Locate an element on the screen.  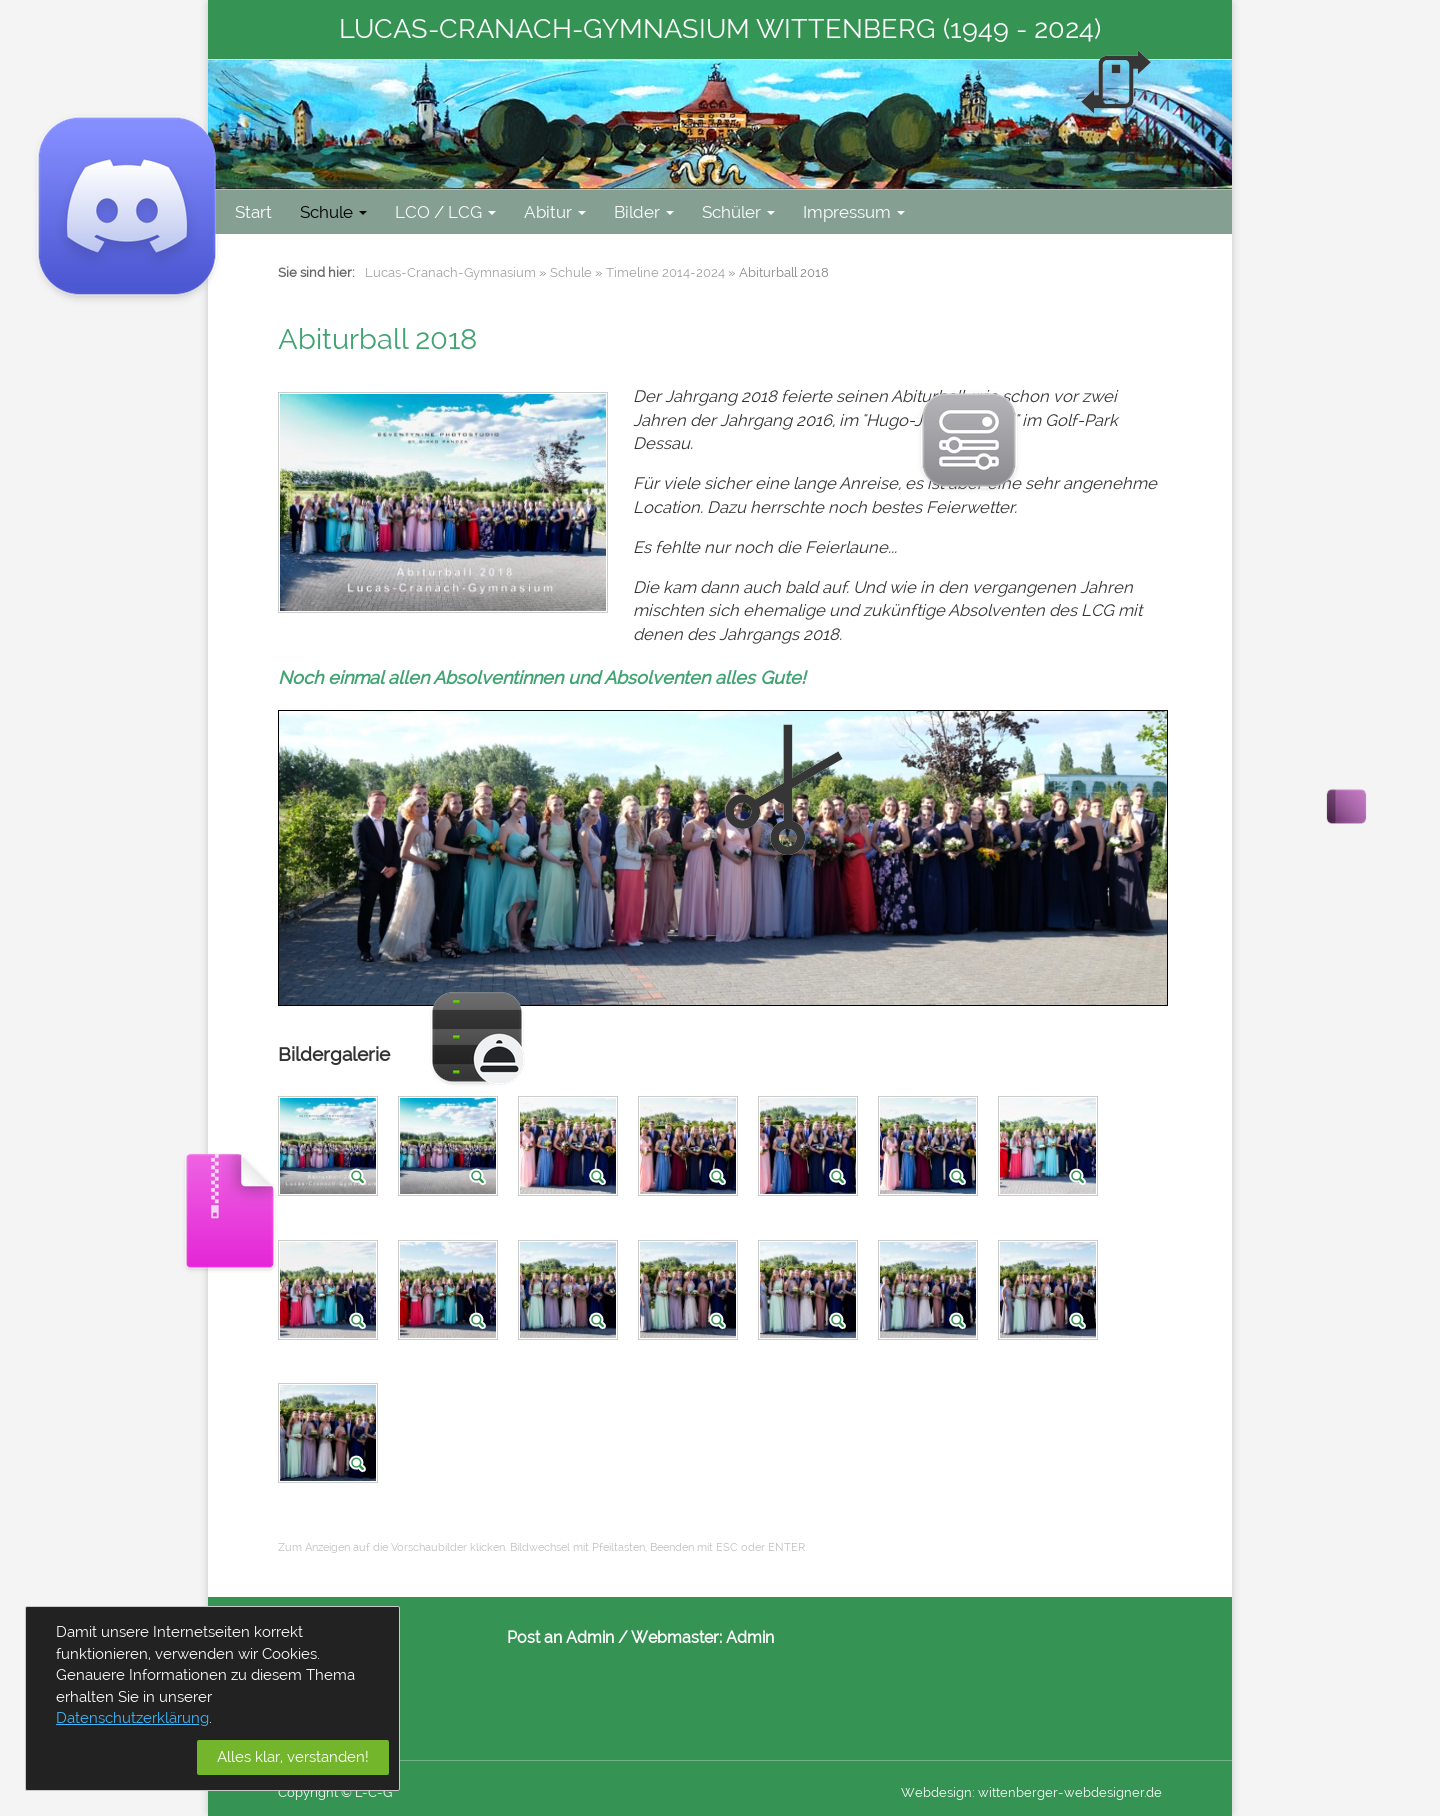
configure network proxy settings is located at coordinates (1116, 82).